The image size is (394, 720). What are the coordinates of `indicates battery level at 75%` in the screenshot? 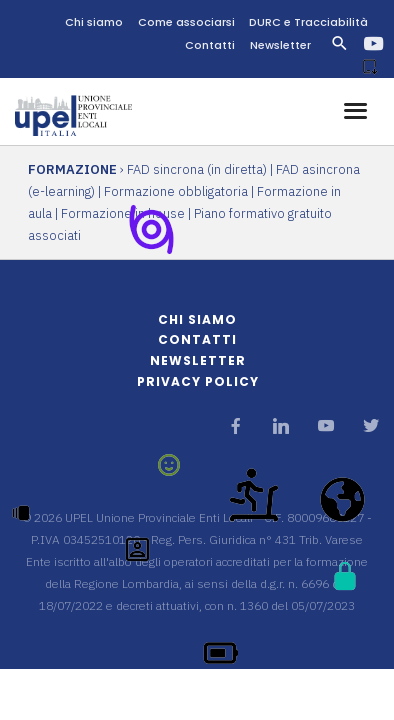 It's located at (220, 653).